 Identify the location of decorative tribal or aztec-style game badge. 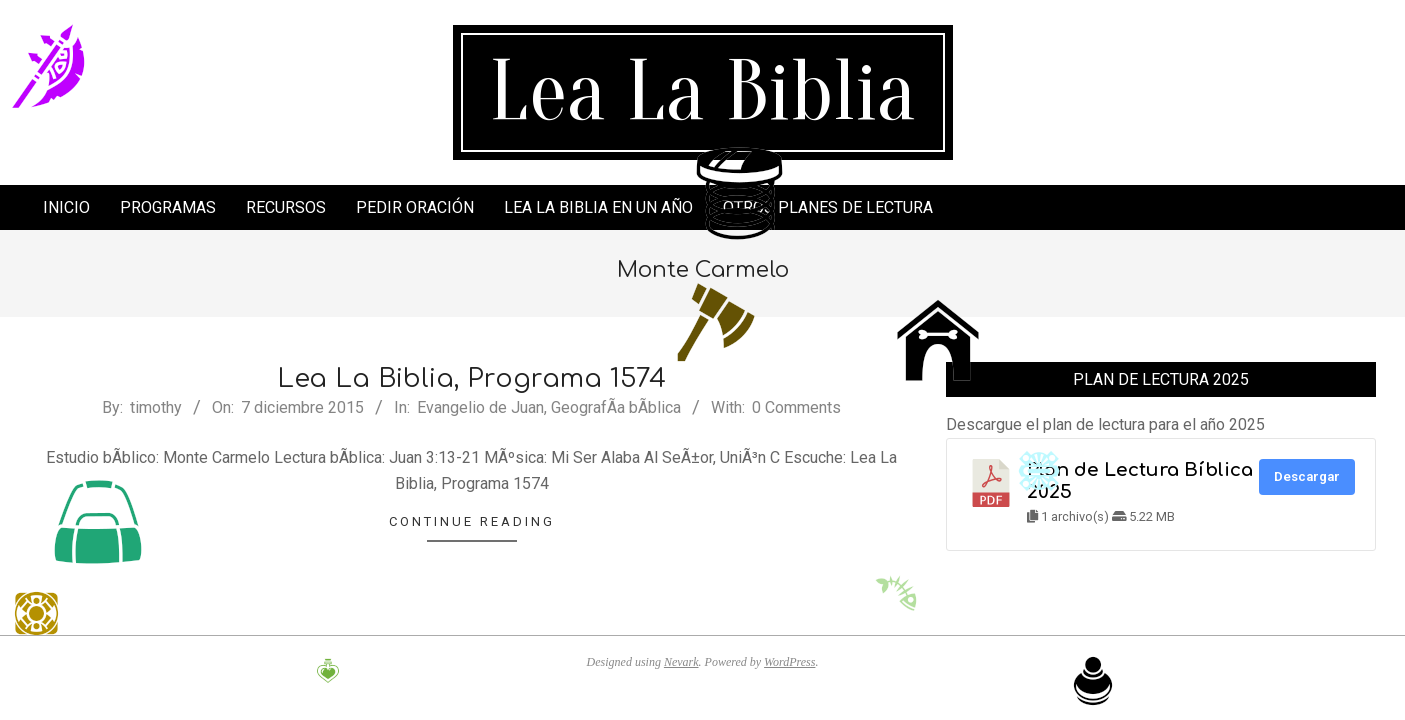
(1039, 471).